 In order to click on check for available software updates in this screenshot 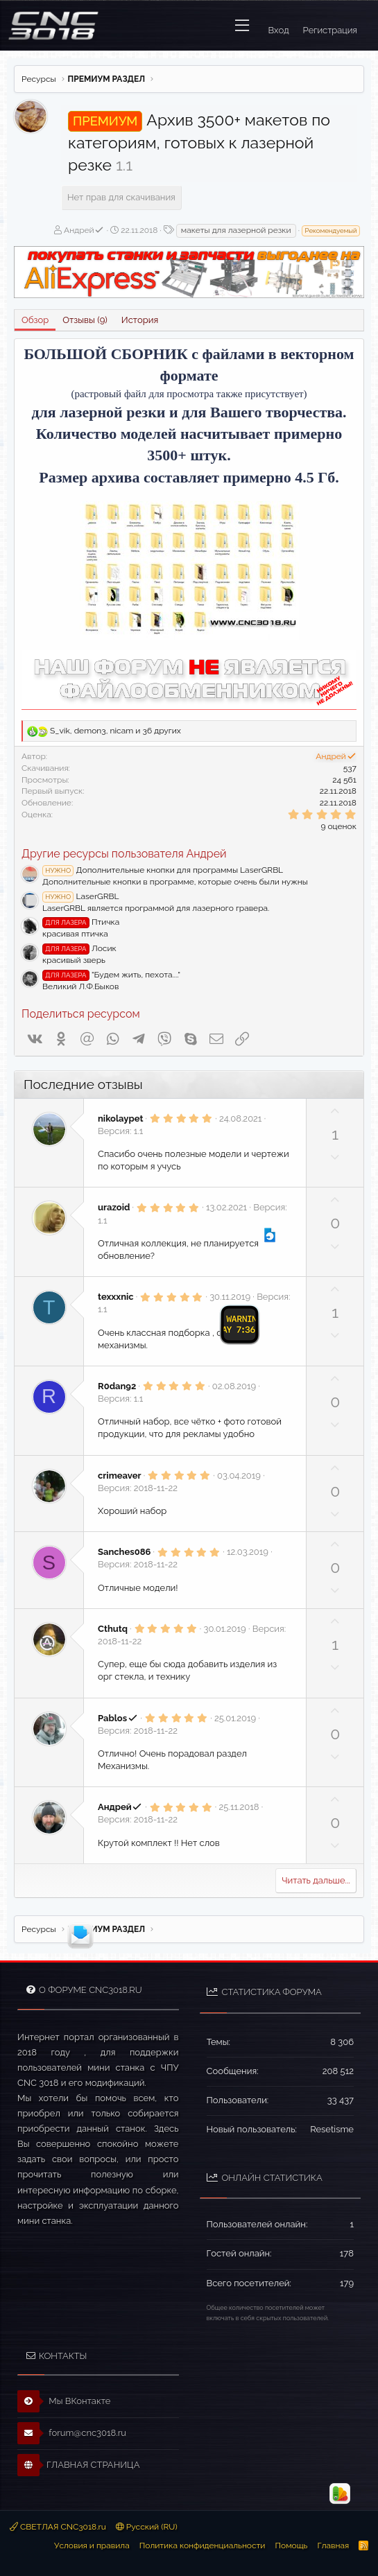, I will do `click(47, 1643)`.